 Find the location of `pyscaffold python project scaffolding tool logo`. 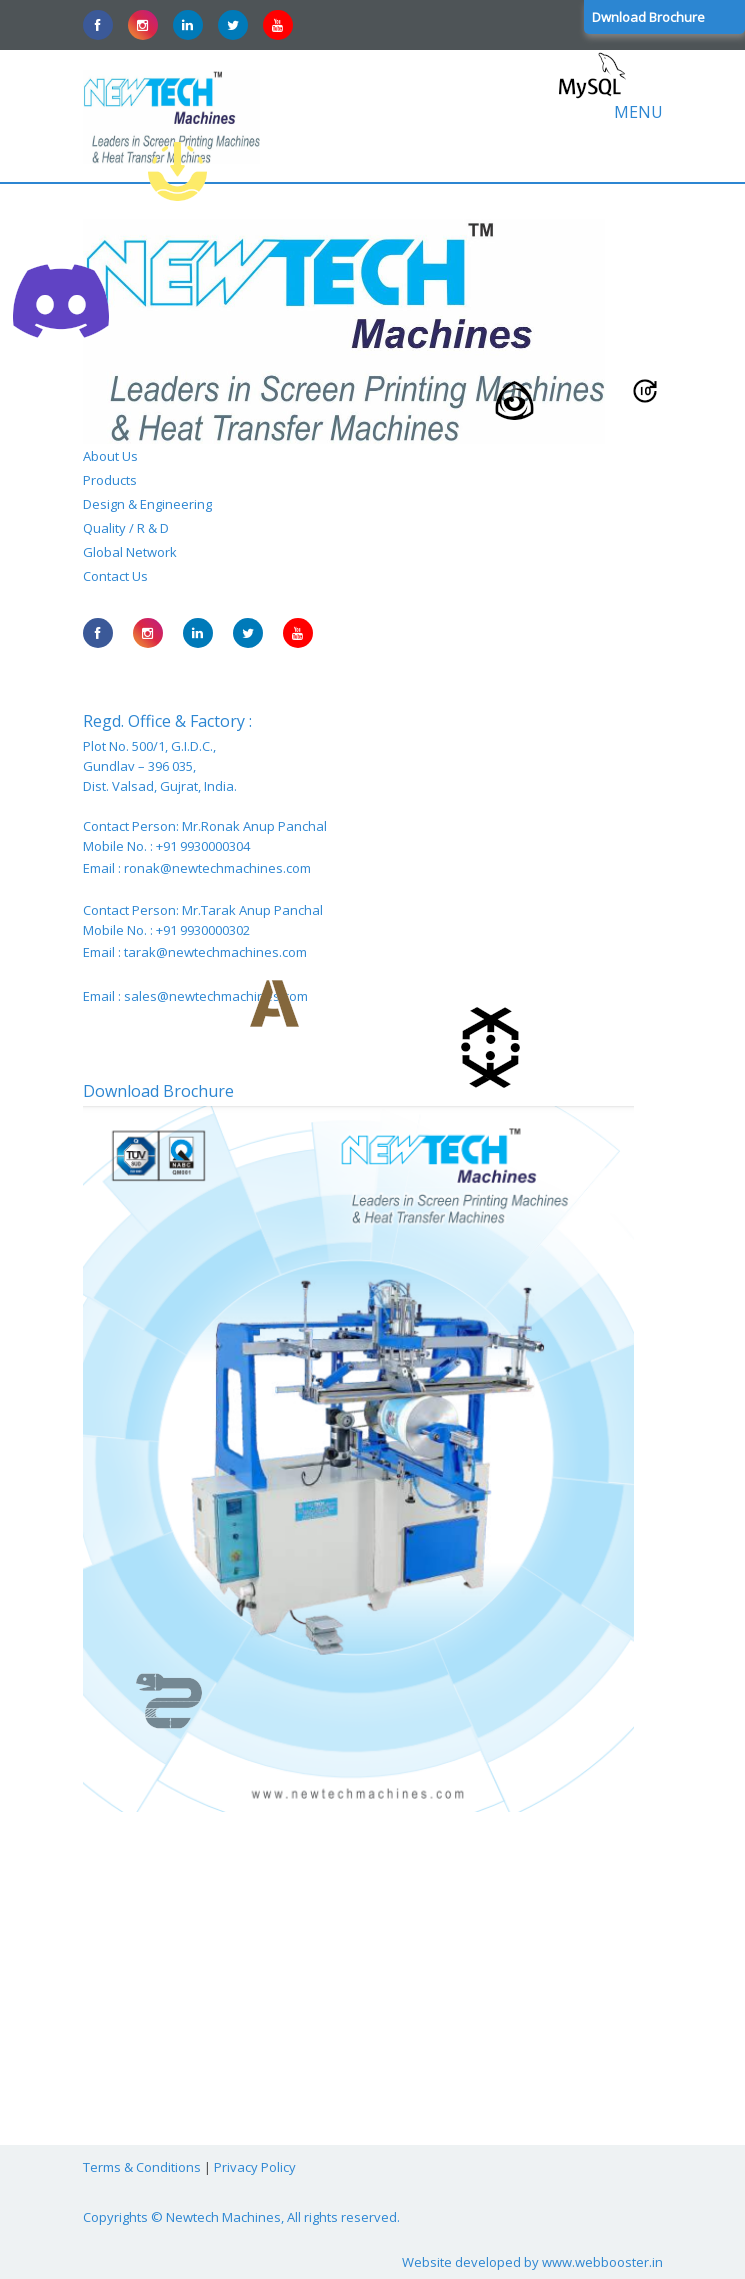

pyscaffold python project scaffolding tool logo is located at coordinates (169, 1701).